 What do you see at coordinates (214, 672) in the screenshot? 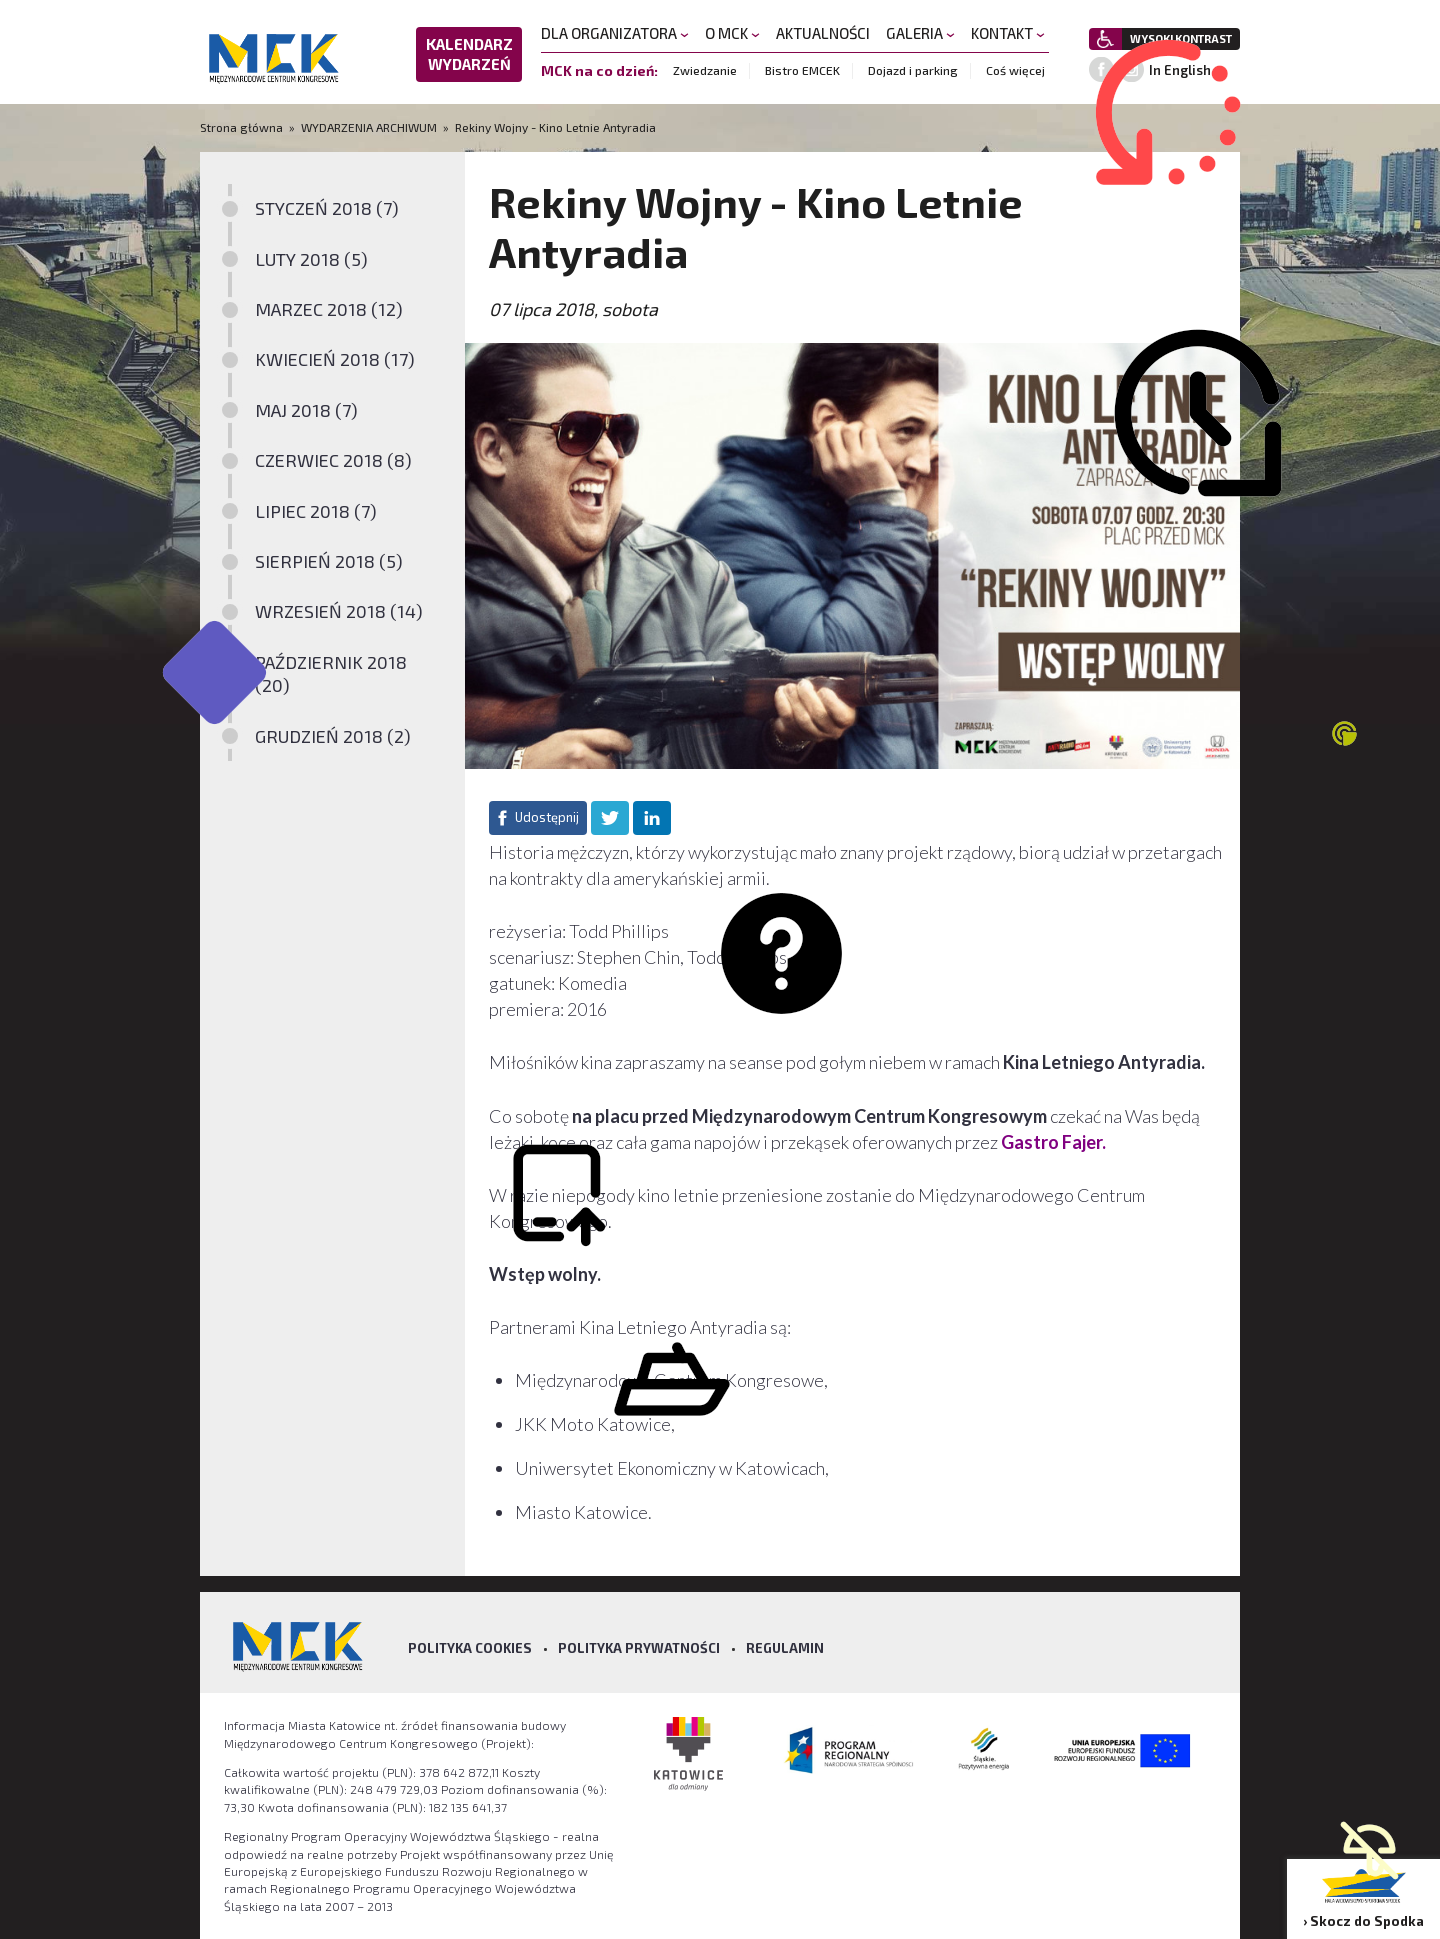
I see `indicates premium or pro membership status` at bounding box center [214, 672].